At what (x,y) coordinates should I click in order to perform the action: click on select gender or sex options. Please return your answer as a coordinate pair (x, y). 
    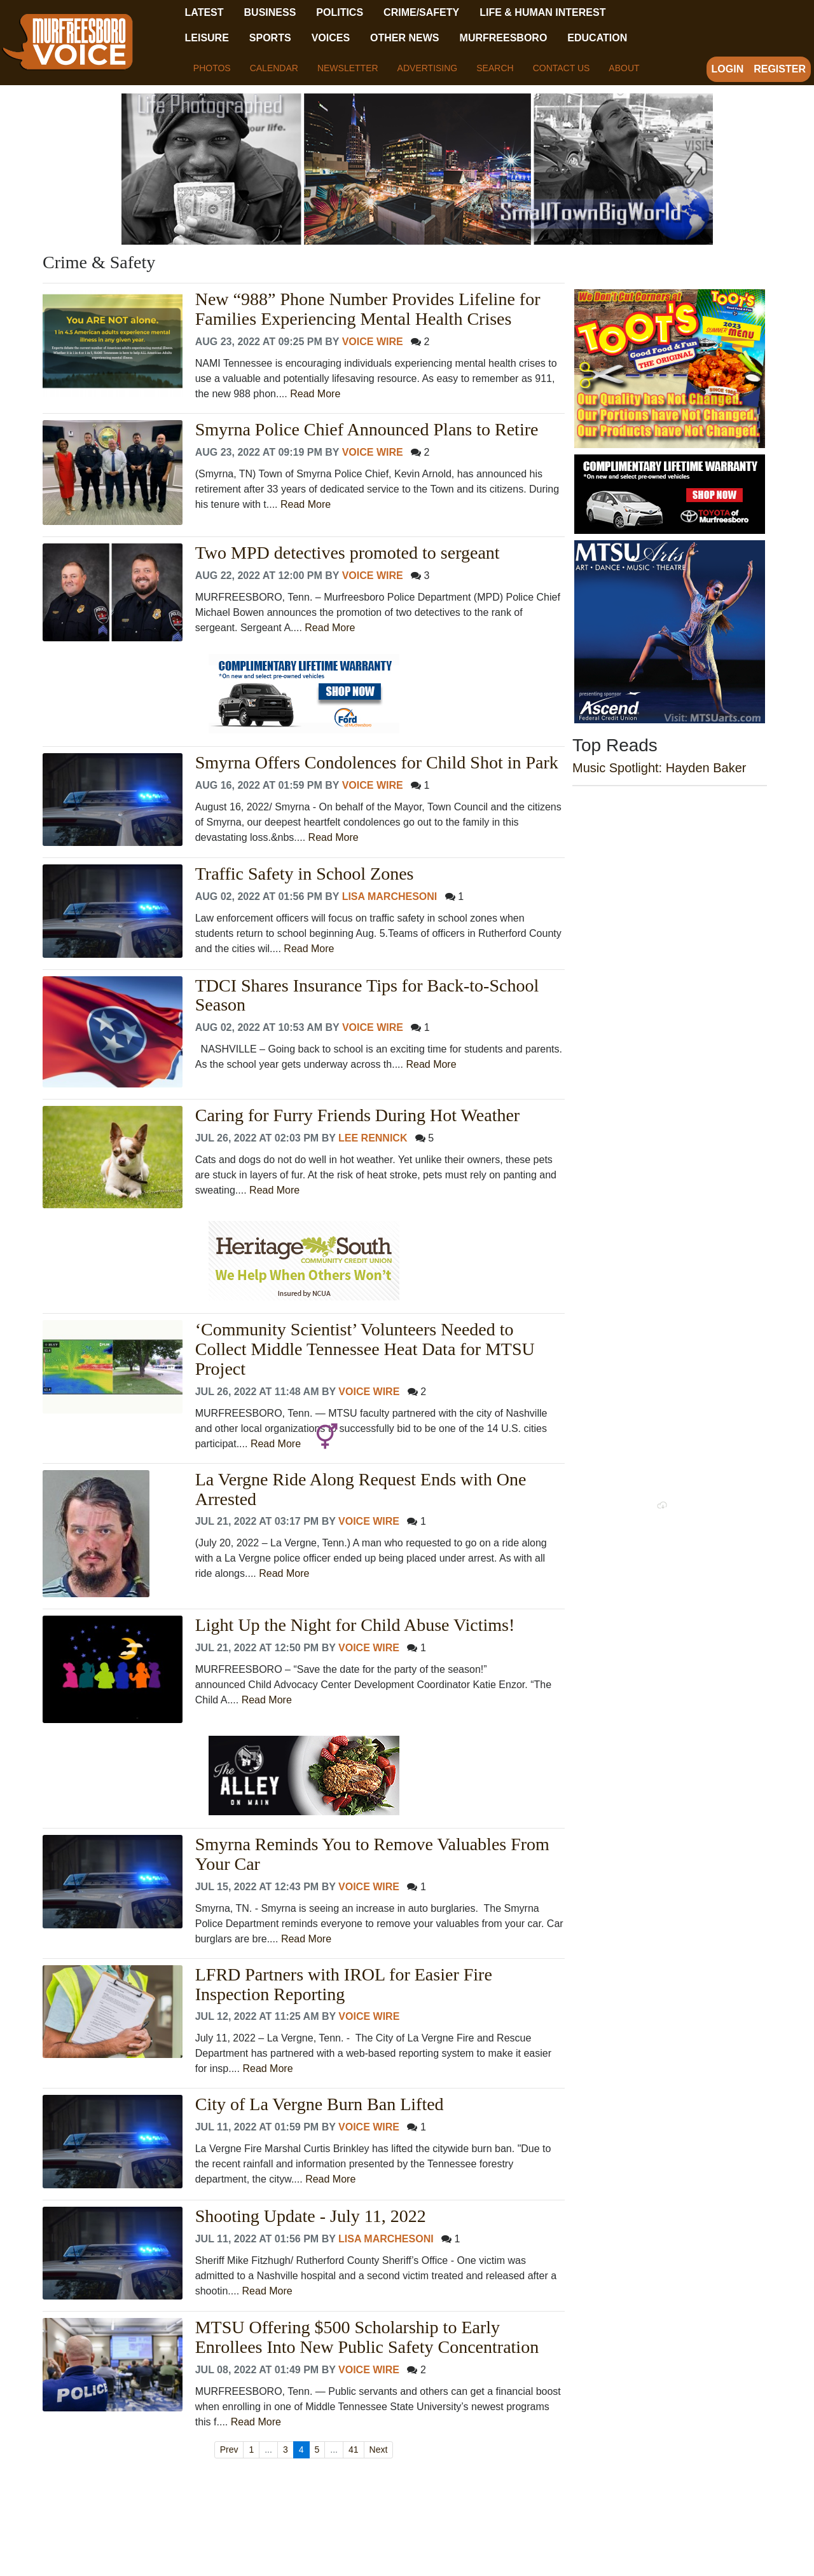
    Looking at the image, I should click on (327, 1436).